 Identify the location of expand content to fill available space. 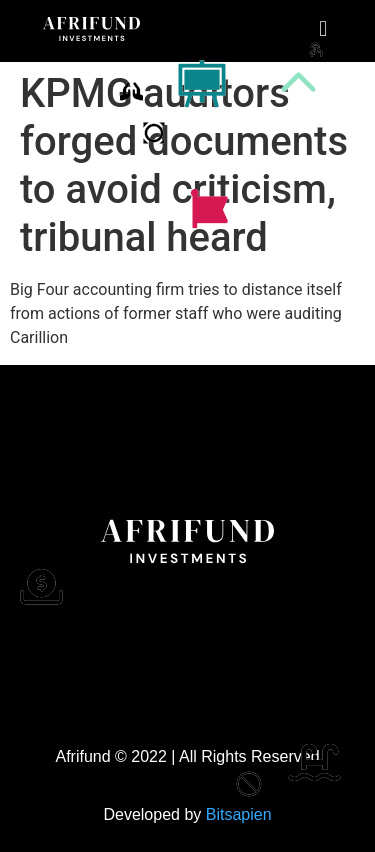
(154, 133).